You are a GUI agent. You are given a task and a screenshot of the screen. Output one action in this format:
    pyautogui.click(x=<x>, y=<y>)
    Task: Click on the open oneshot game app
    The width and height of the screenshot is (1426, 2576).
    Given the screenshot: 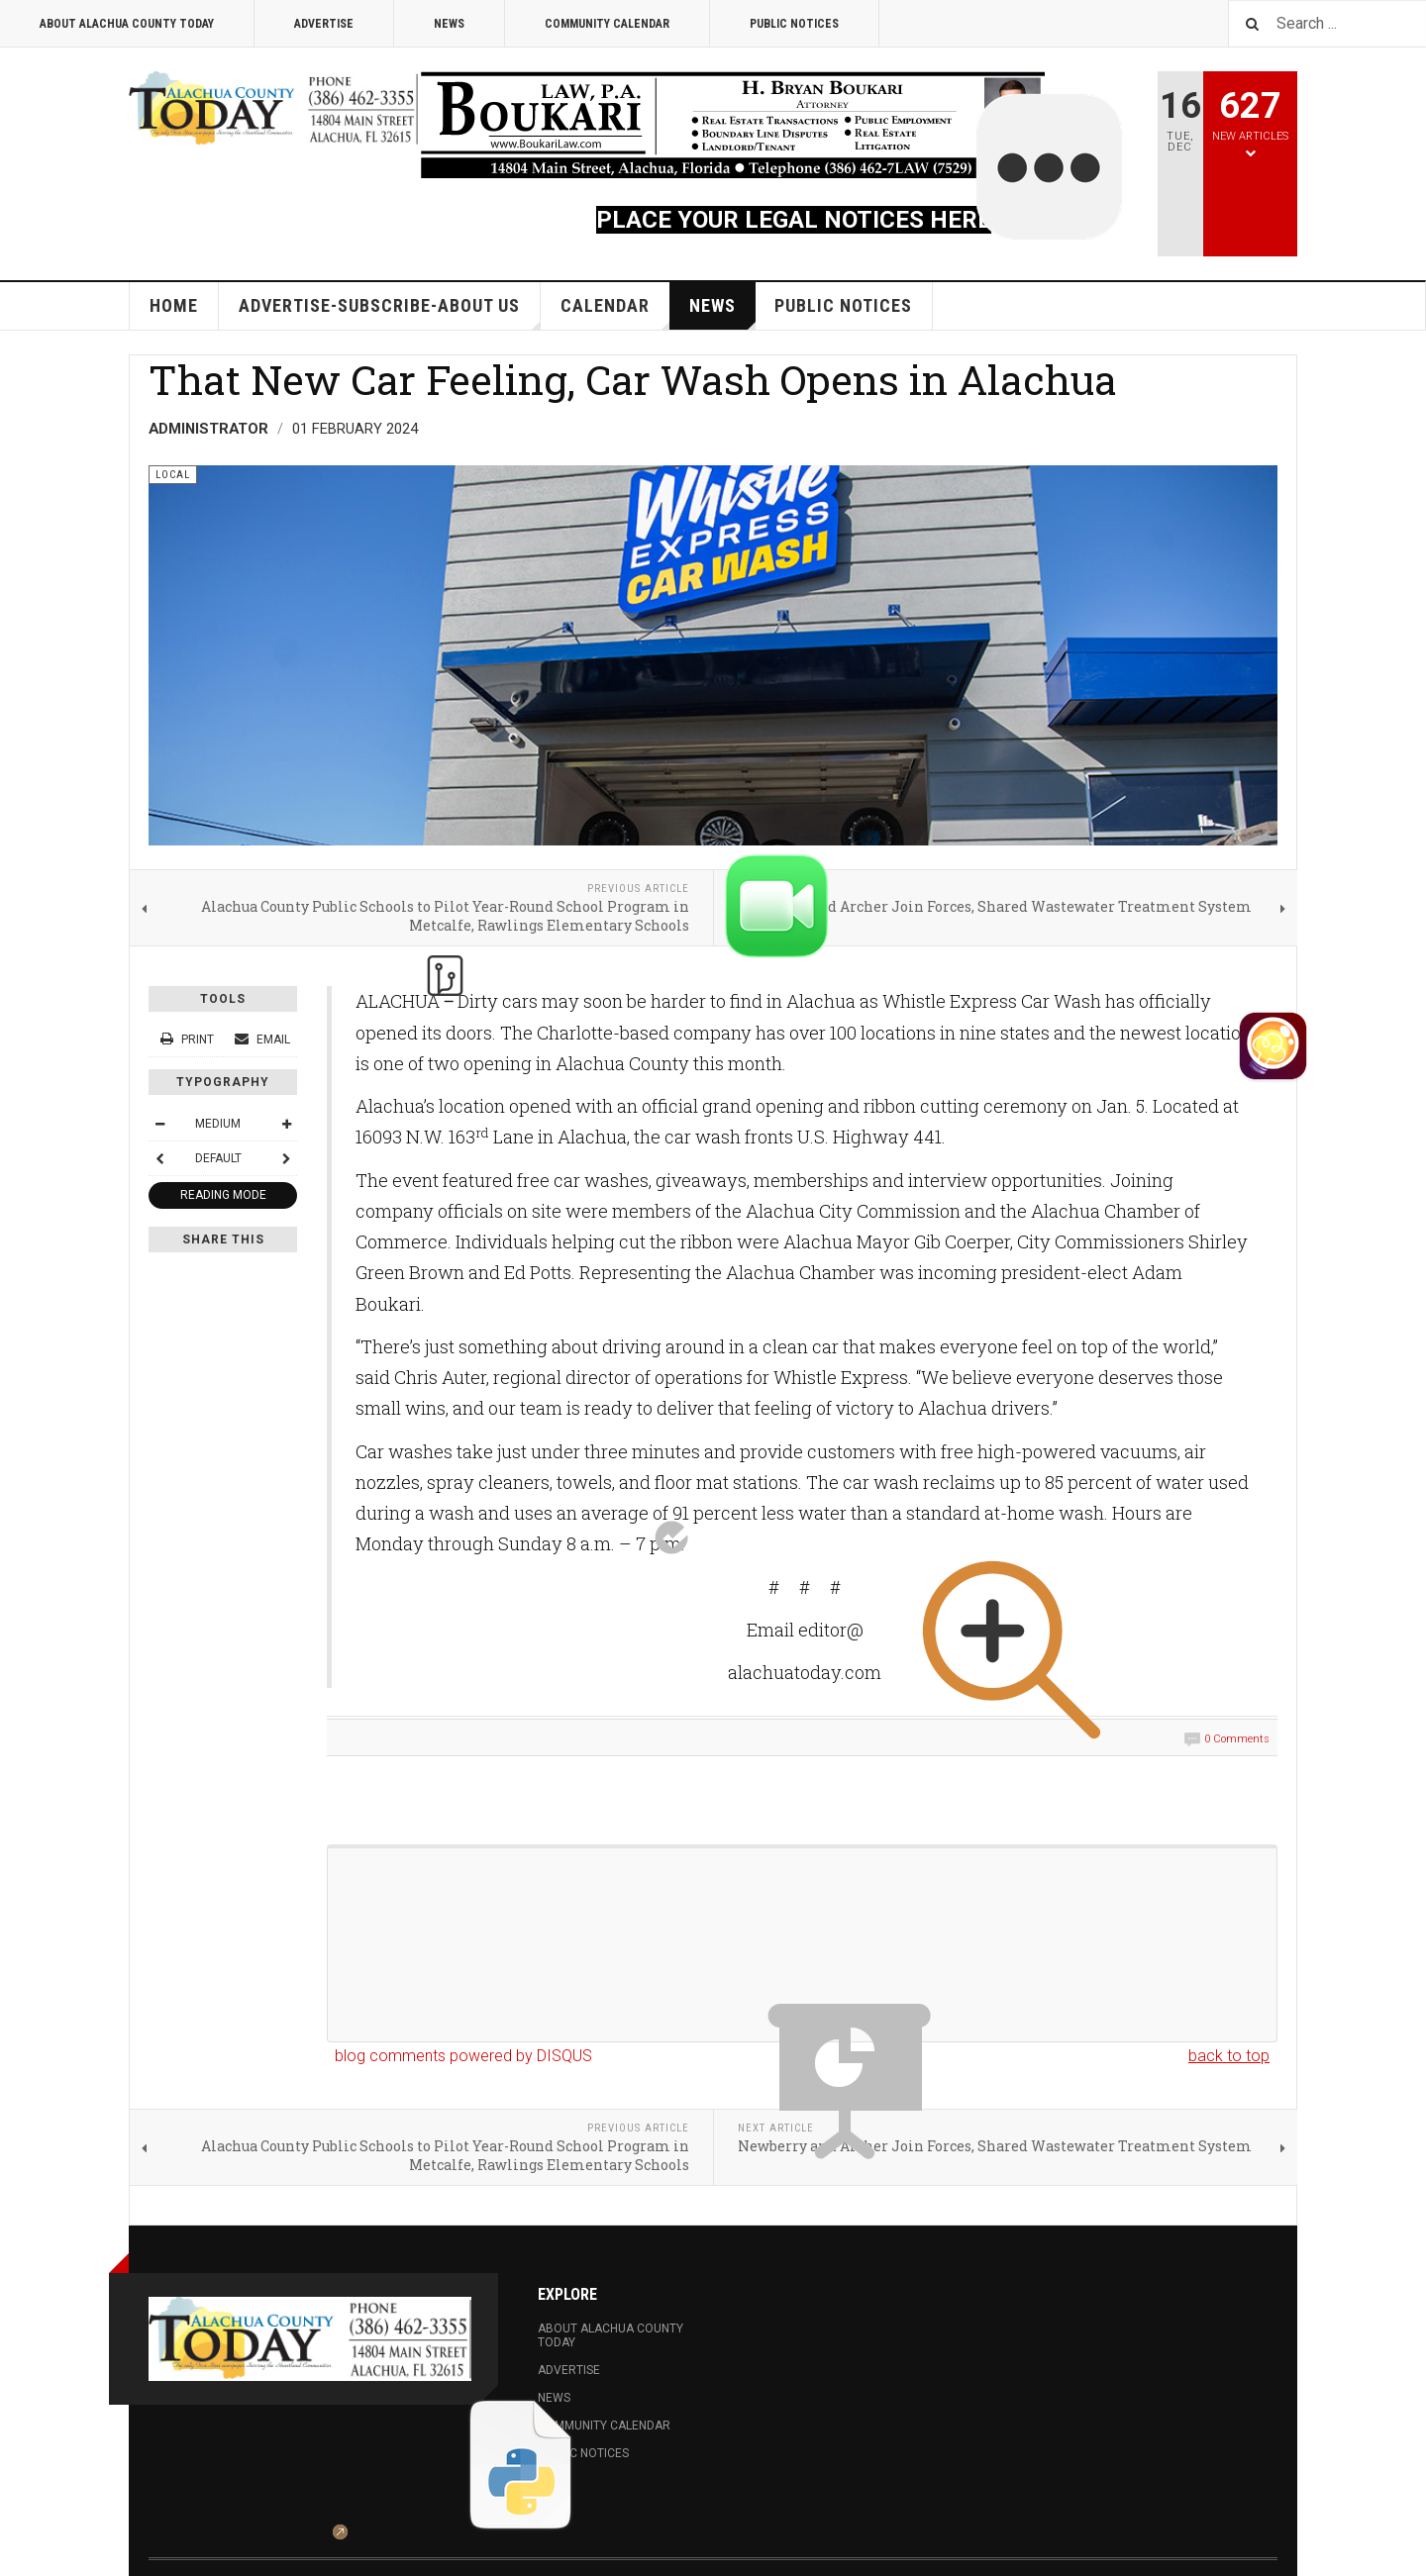 What is the action you would take?
    pyautogui.click(x=1273, y=1045)
    